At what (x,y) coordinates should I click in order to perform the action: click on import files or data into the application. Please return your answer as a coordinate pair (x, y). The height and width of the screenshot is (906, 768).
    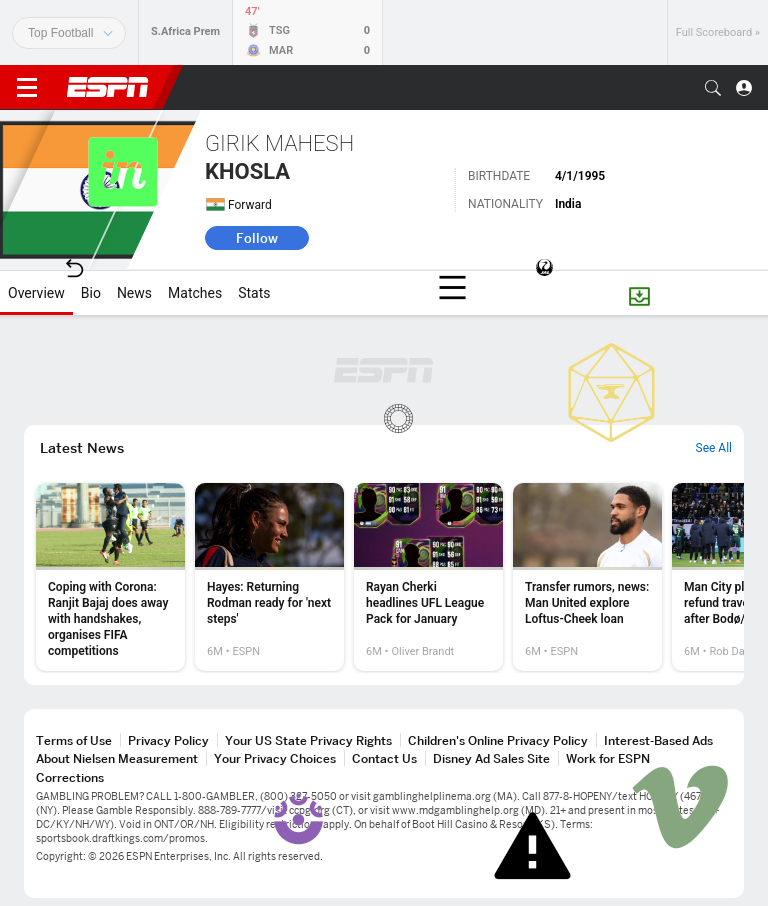
    Looking at the image, I should click on (639, 296).